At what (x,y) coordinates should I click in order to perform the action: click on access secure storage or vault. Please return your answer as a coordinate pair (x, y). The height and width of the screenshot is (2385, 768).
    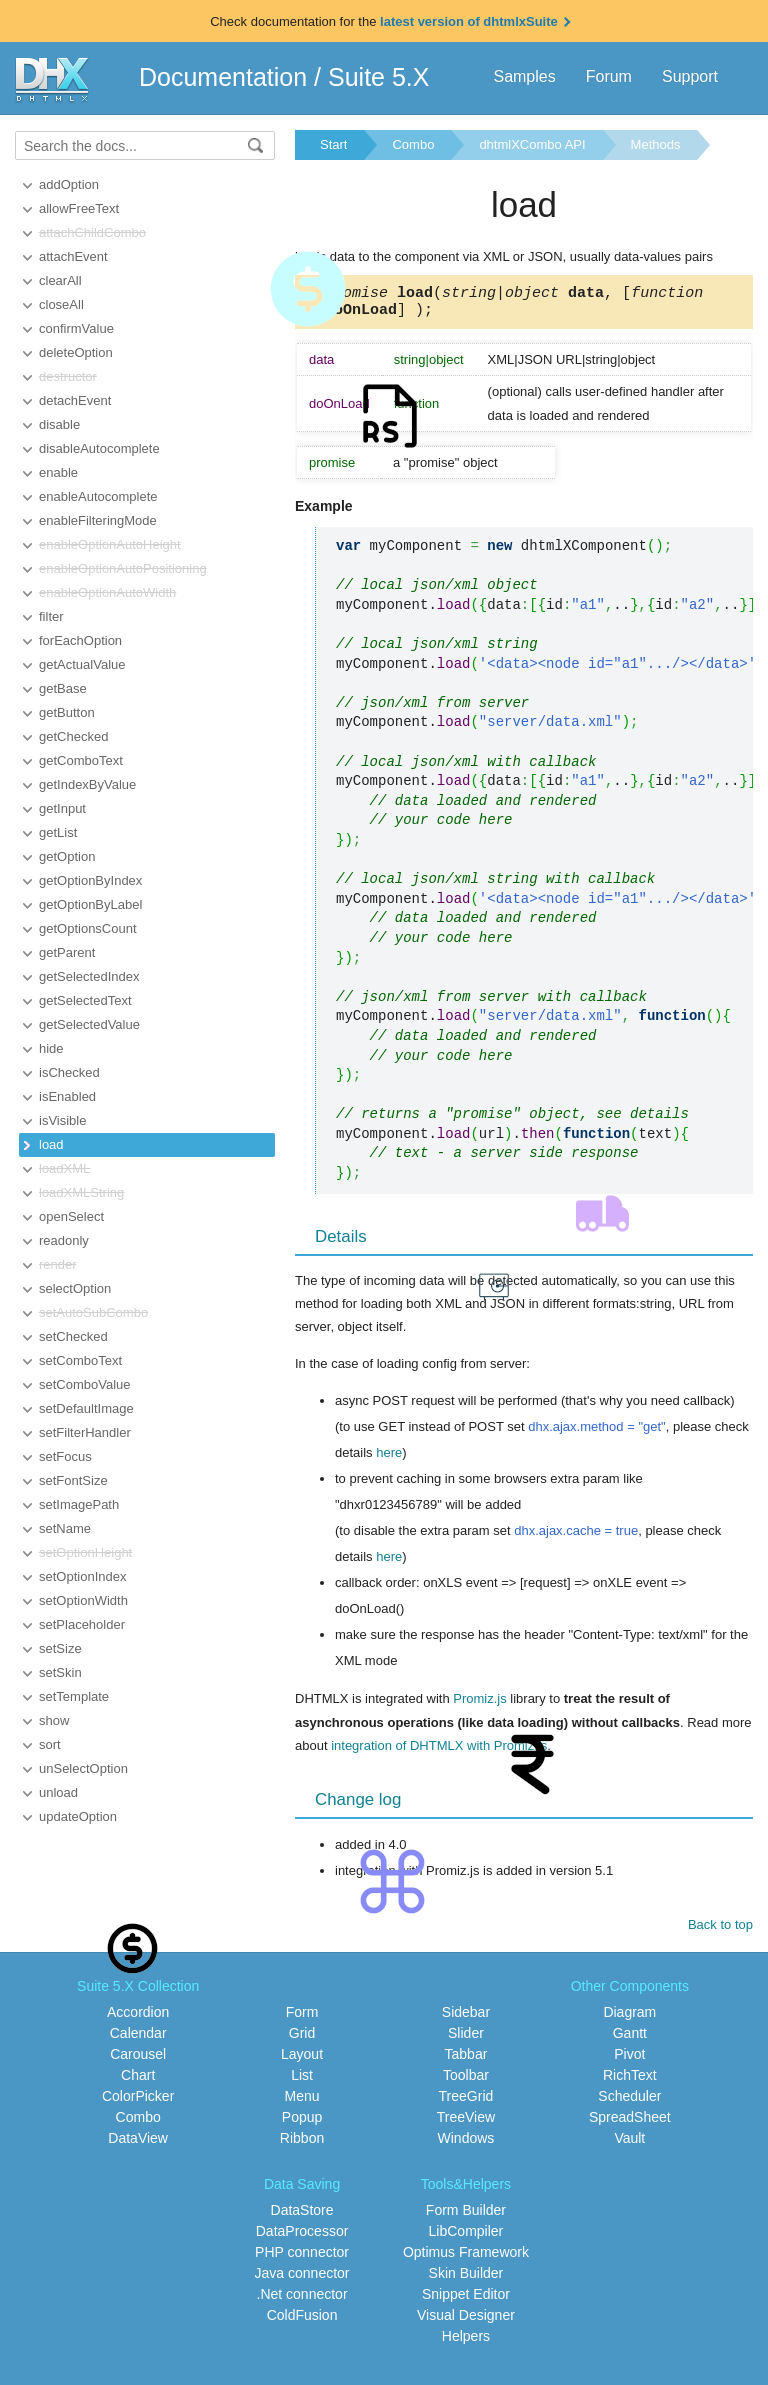
    Looking at the image, I should click on (494, 1286).